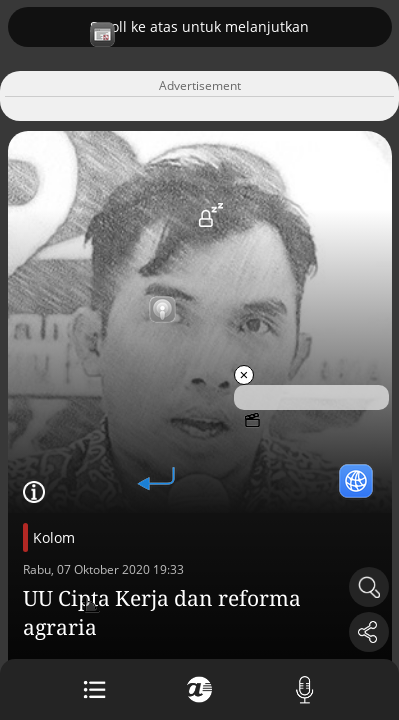 This screenshot has height=720, width=399. I want to click on access video or movie content, so click(252, 420).